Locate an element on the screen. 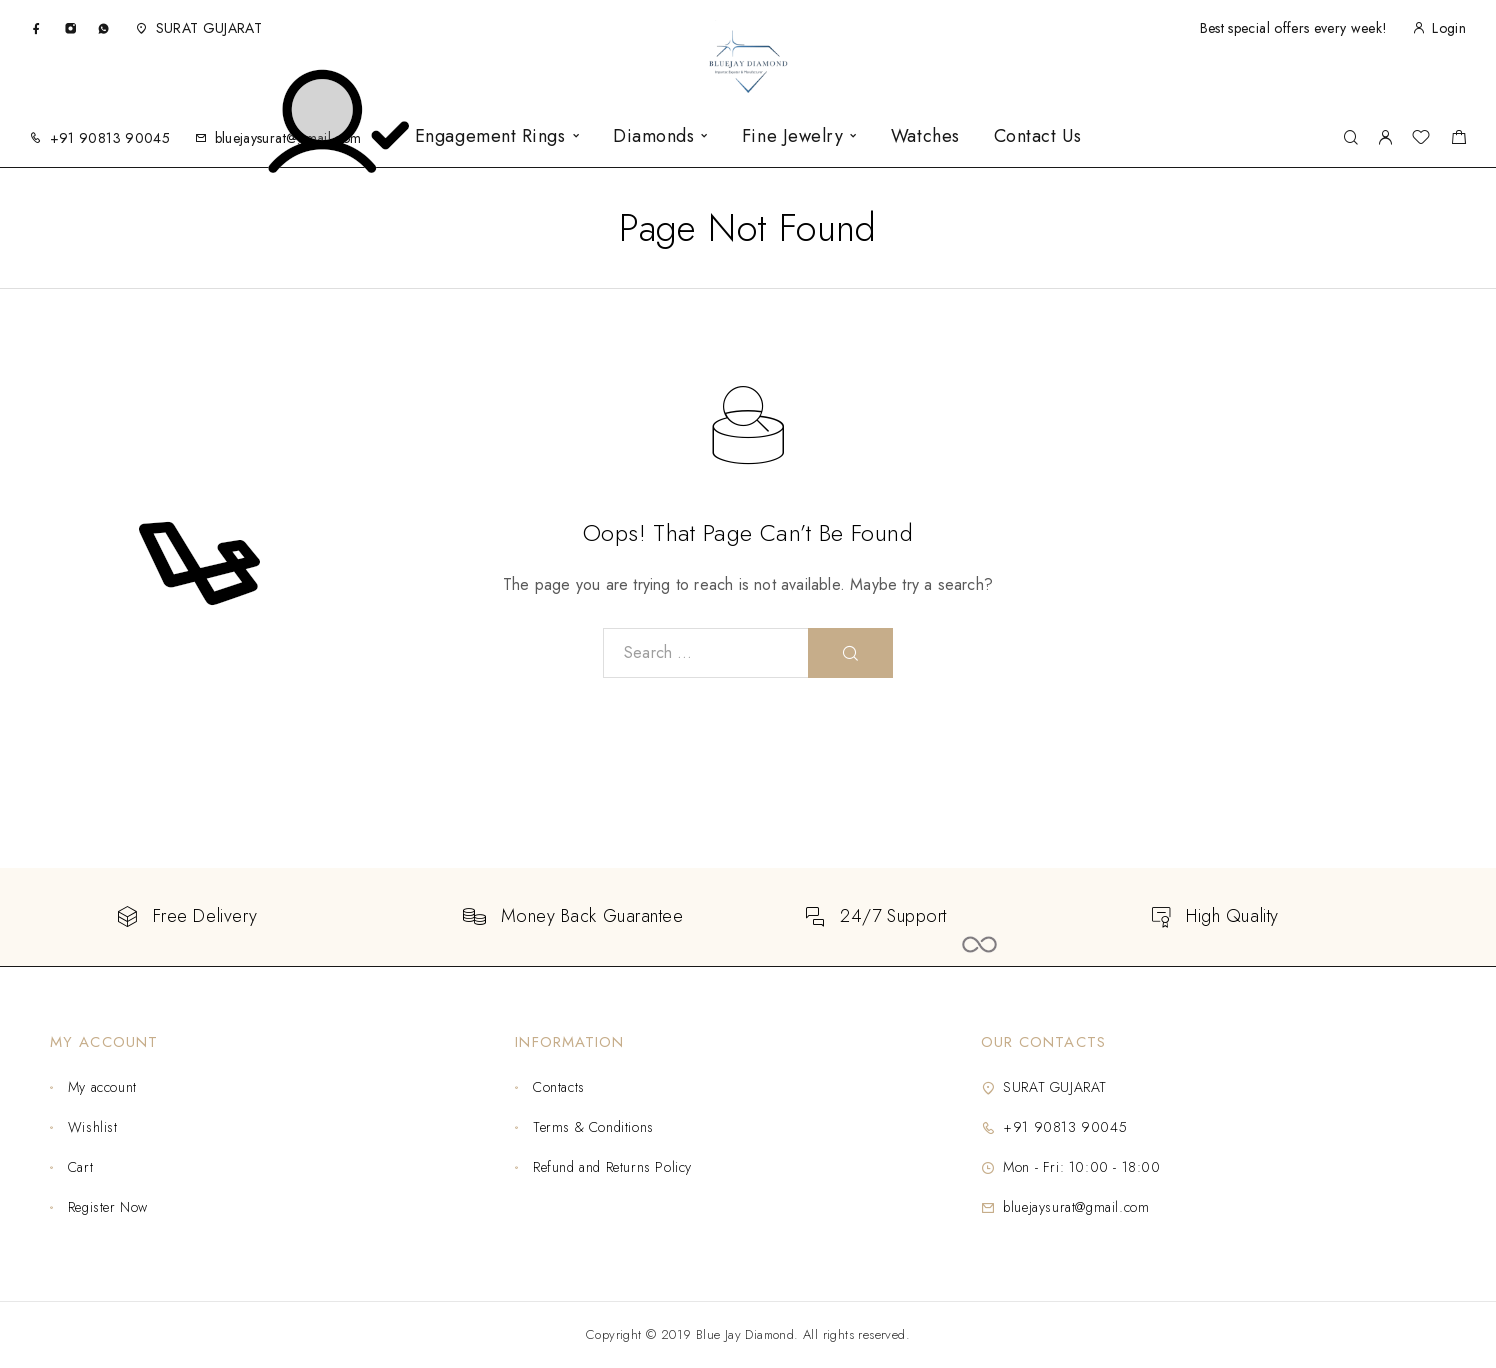  Laravel framework branding or integration is located at coordinates (199, 563).